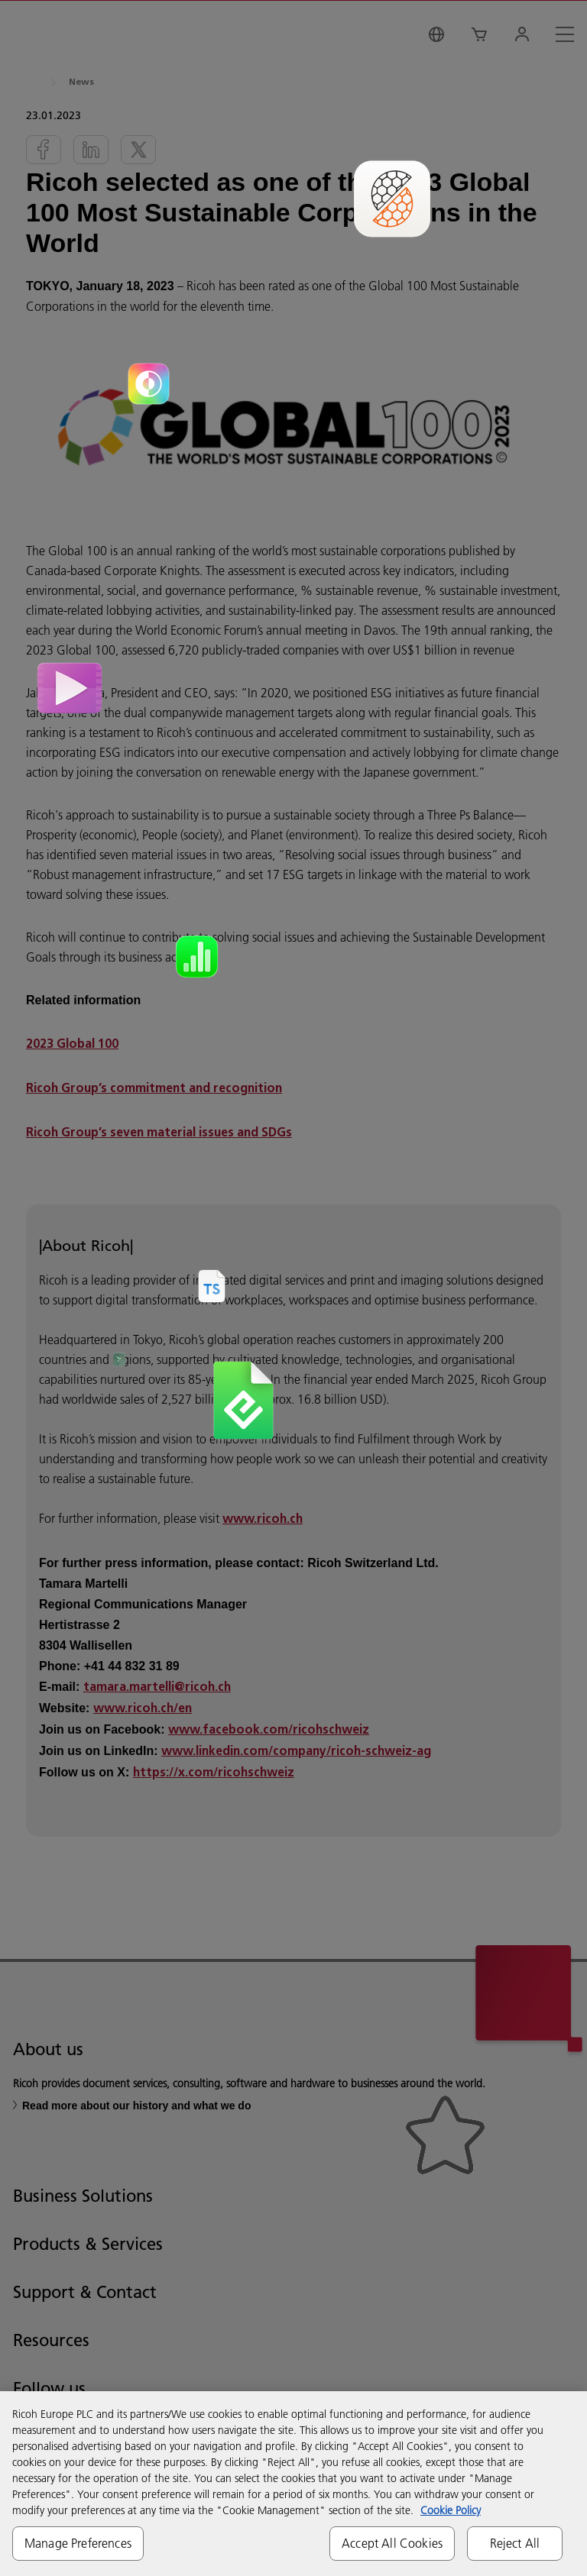  Describe the element at coordinates (212, 1286) in the screenshot. I see `a typescript source code file` at that location.